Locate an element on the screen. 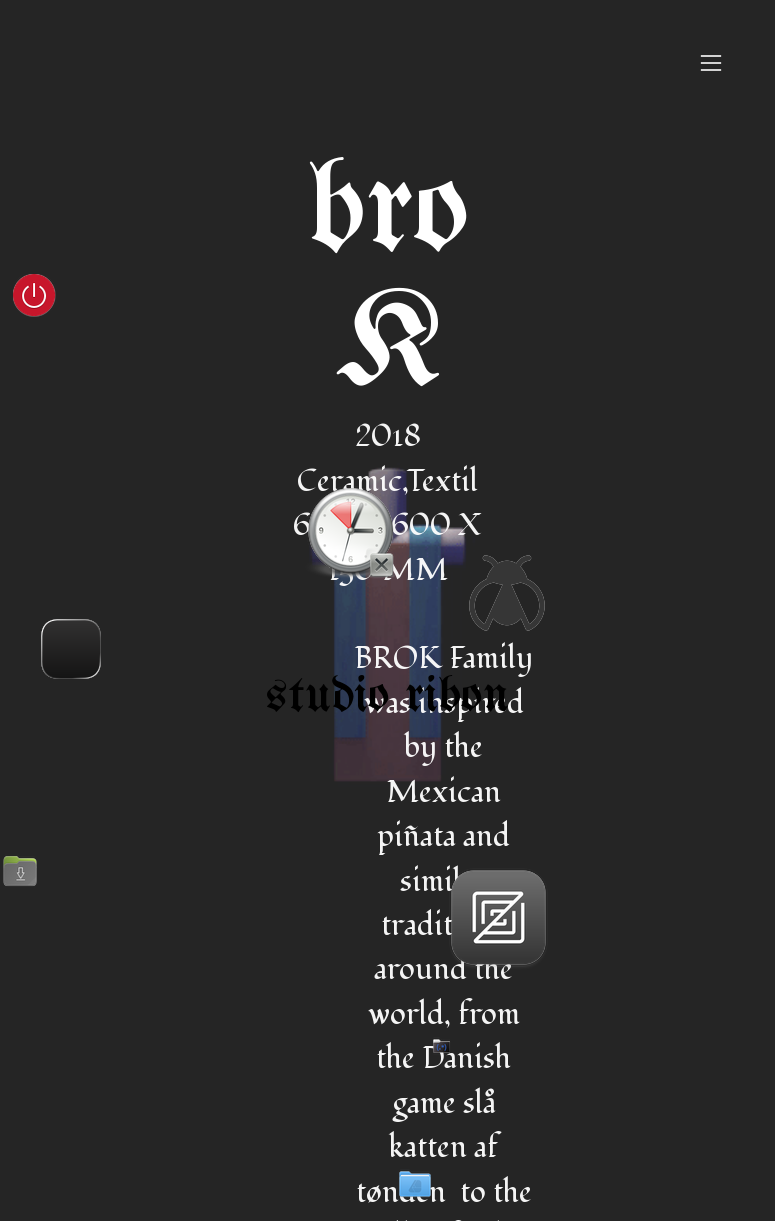  folder containing regular expression files or scripts is located at coordinates (441, 1046).